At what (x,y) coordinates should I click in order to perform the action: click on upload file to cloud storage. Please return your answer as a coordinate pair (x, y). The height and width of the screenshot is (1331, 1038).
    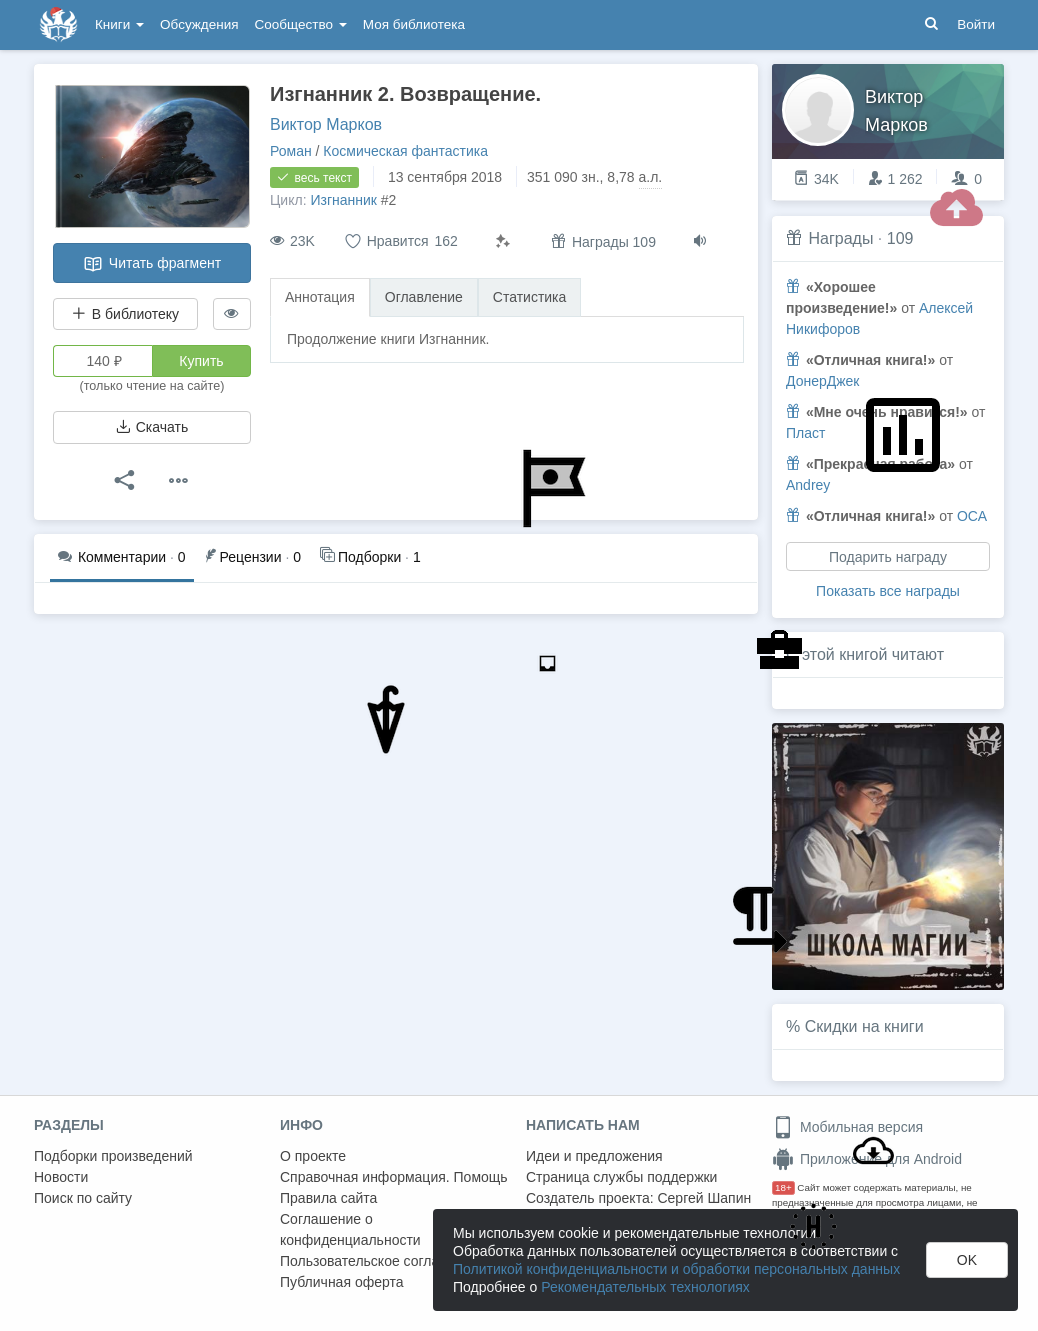
    Looking at the image, I should click on (956, 207).